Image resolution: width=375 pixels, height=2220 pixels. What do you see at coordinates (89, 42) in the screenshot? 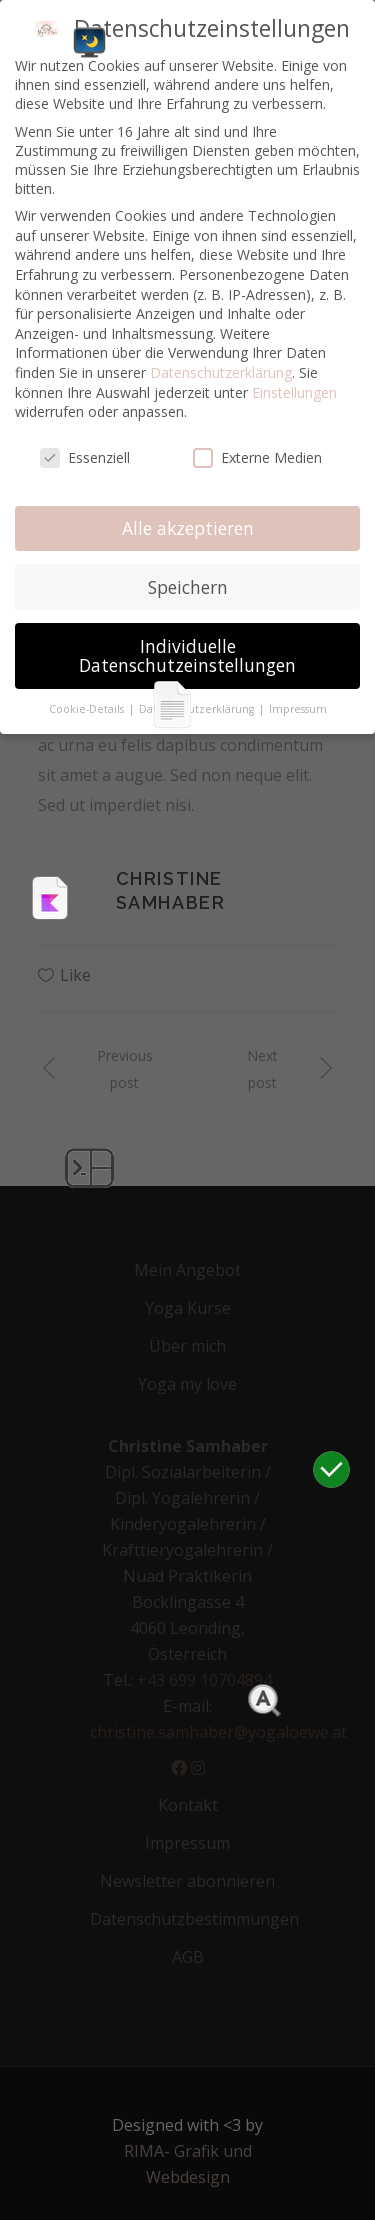
I see `access screensaver settings` at bounding box center [89, 42].